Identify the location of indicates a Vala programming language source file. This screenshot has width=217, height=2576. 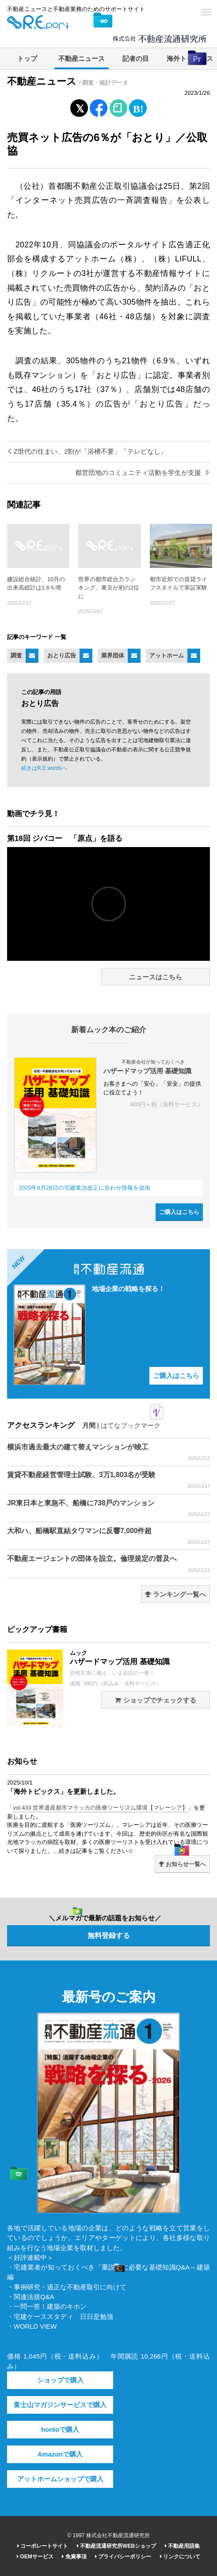
(156, 1411).